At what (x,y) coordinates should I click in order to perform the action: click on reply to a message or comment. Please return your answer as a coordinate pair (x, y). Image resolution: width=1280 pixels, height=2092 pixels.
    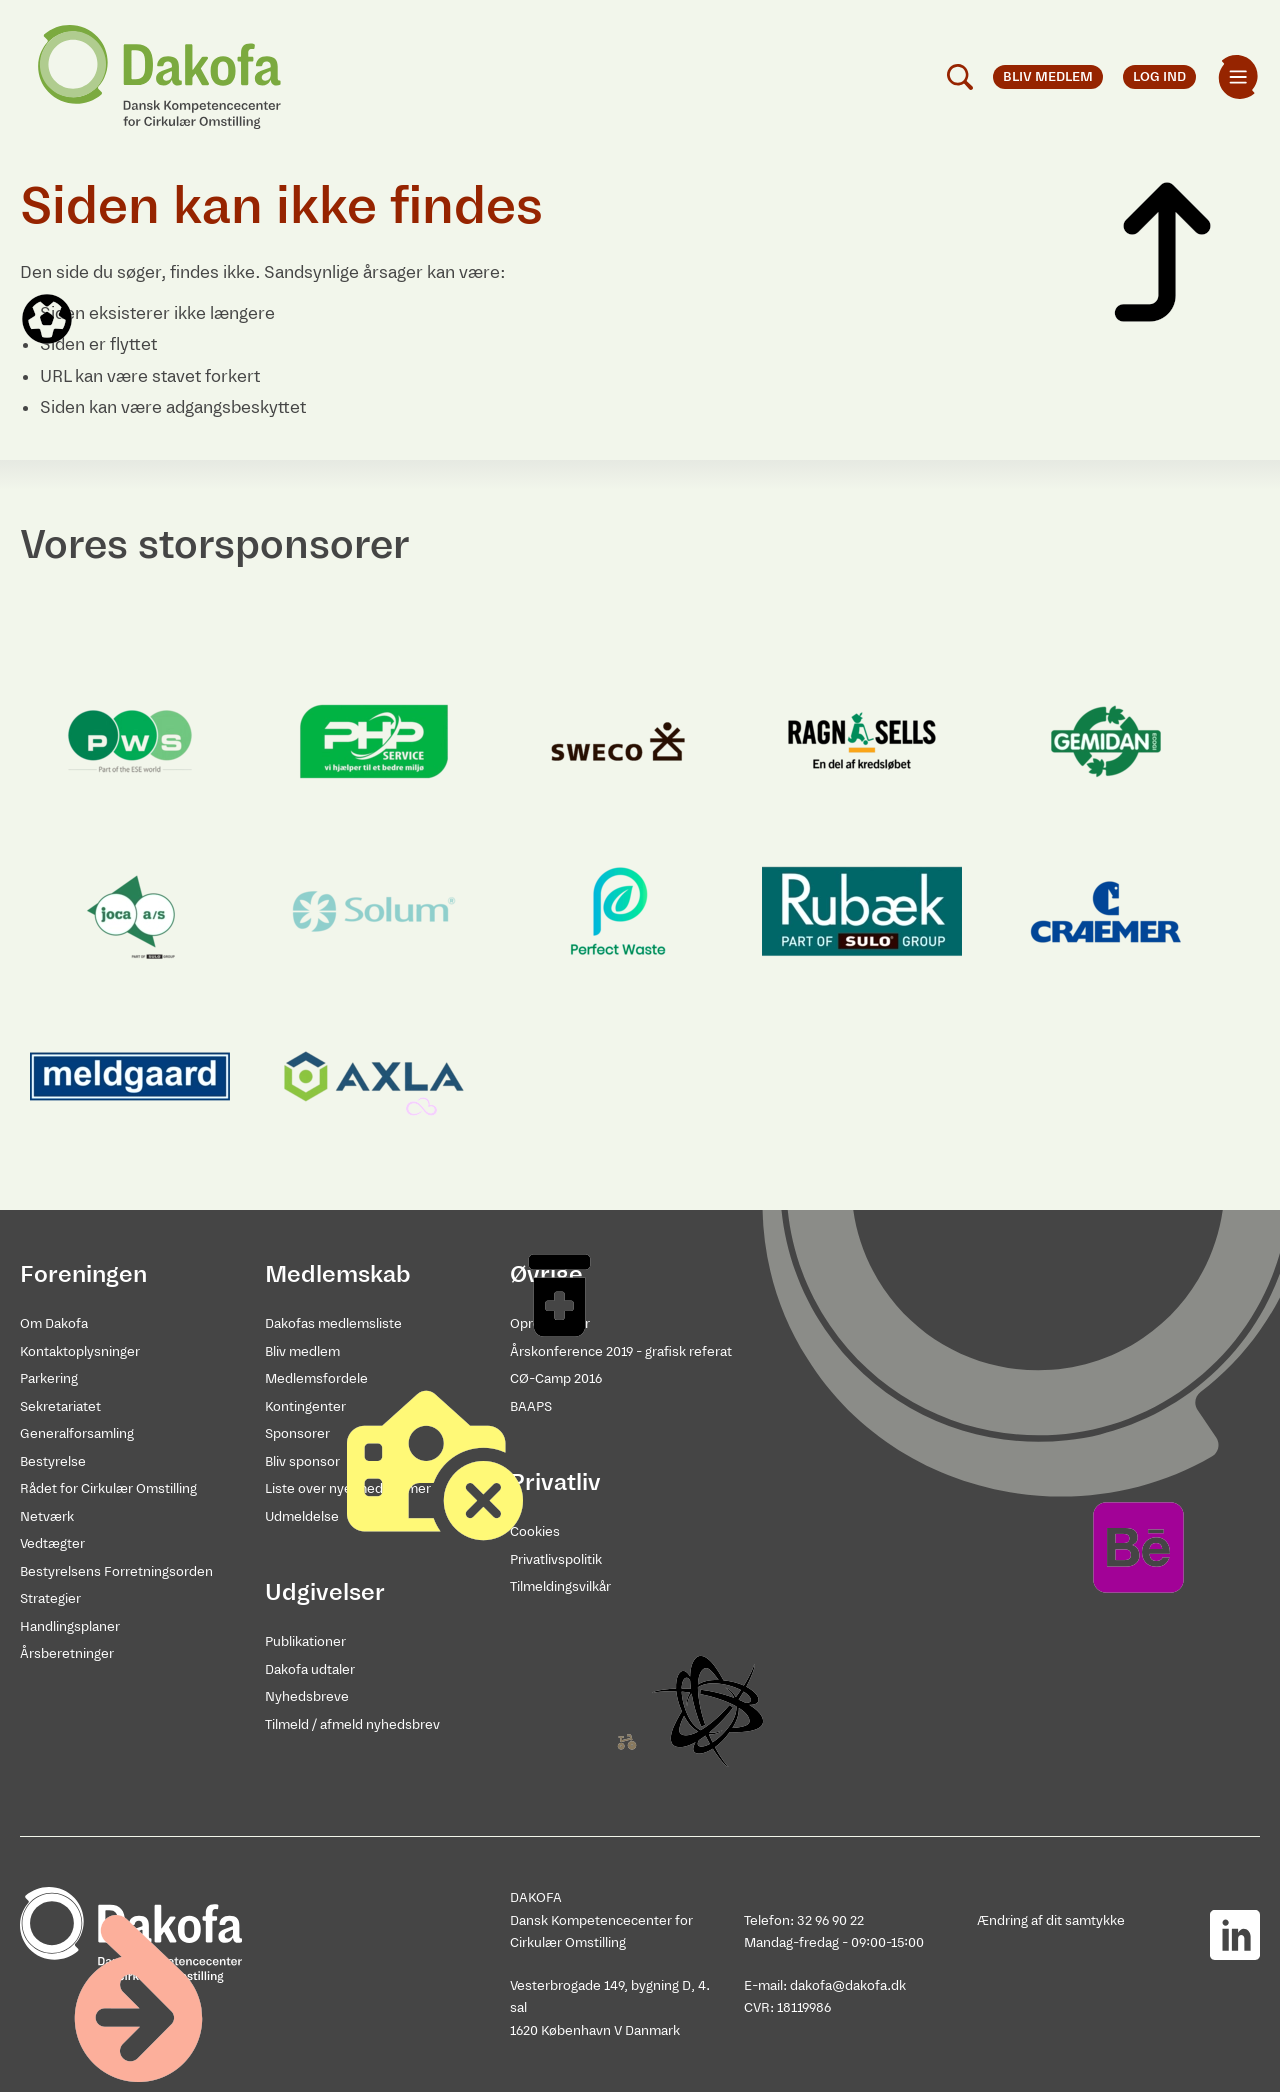
    Looking at the image, I should click on (1167, 252).